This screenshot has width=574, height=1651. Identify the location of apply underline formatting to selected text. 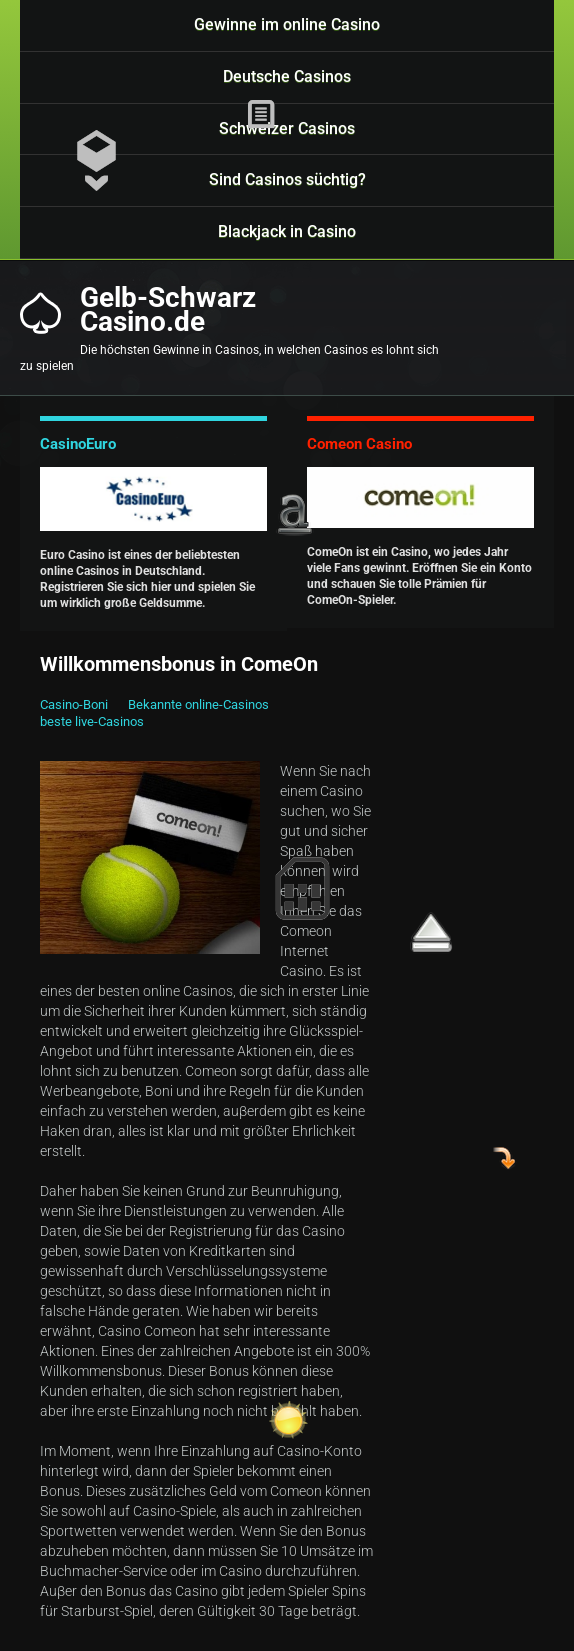
(294, 514).